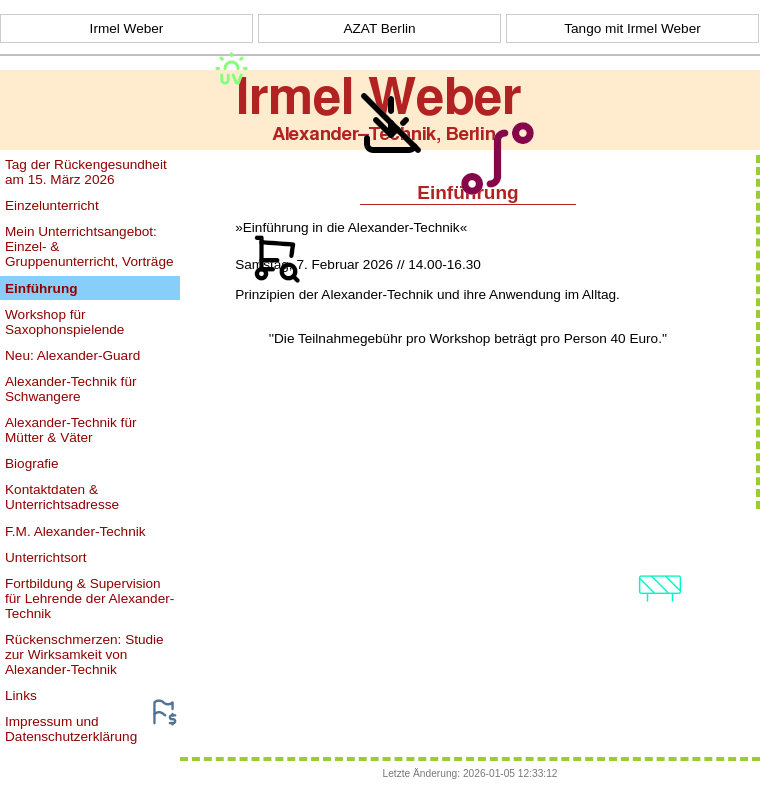 This screenshot has height=804, width=760. I want to click on download unavailable or disabled, so click(391, 123).